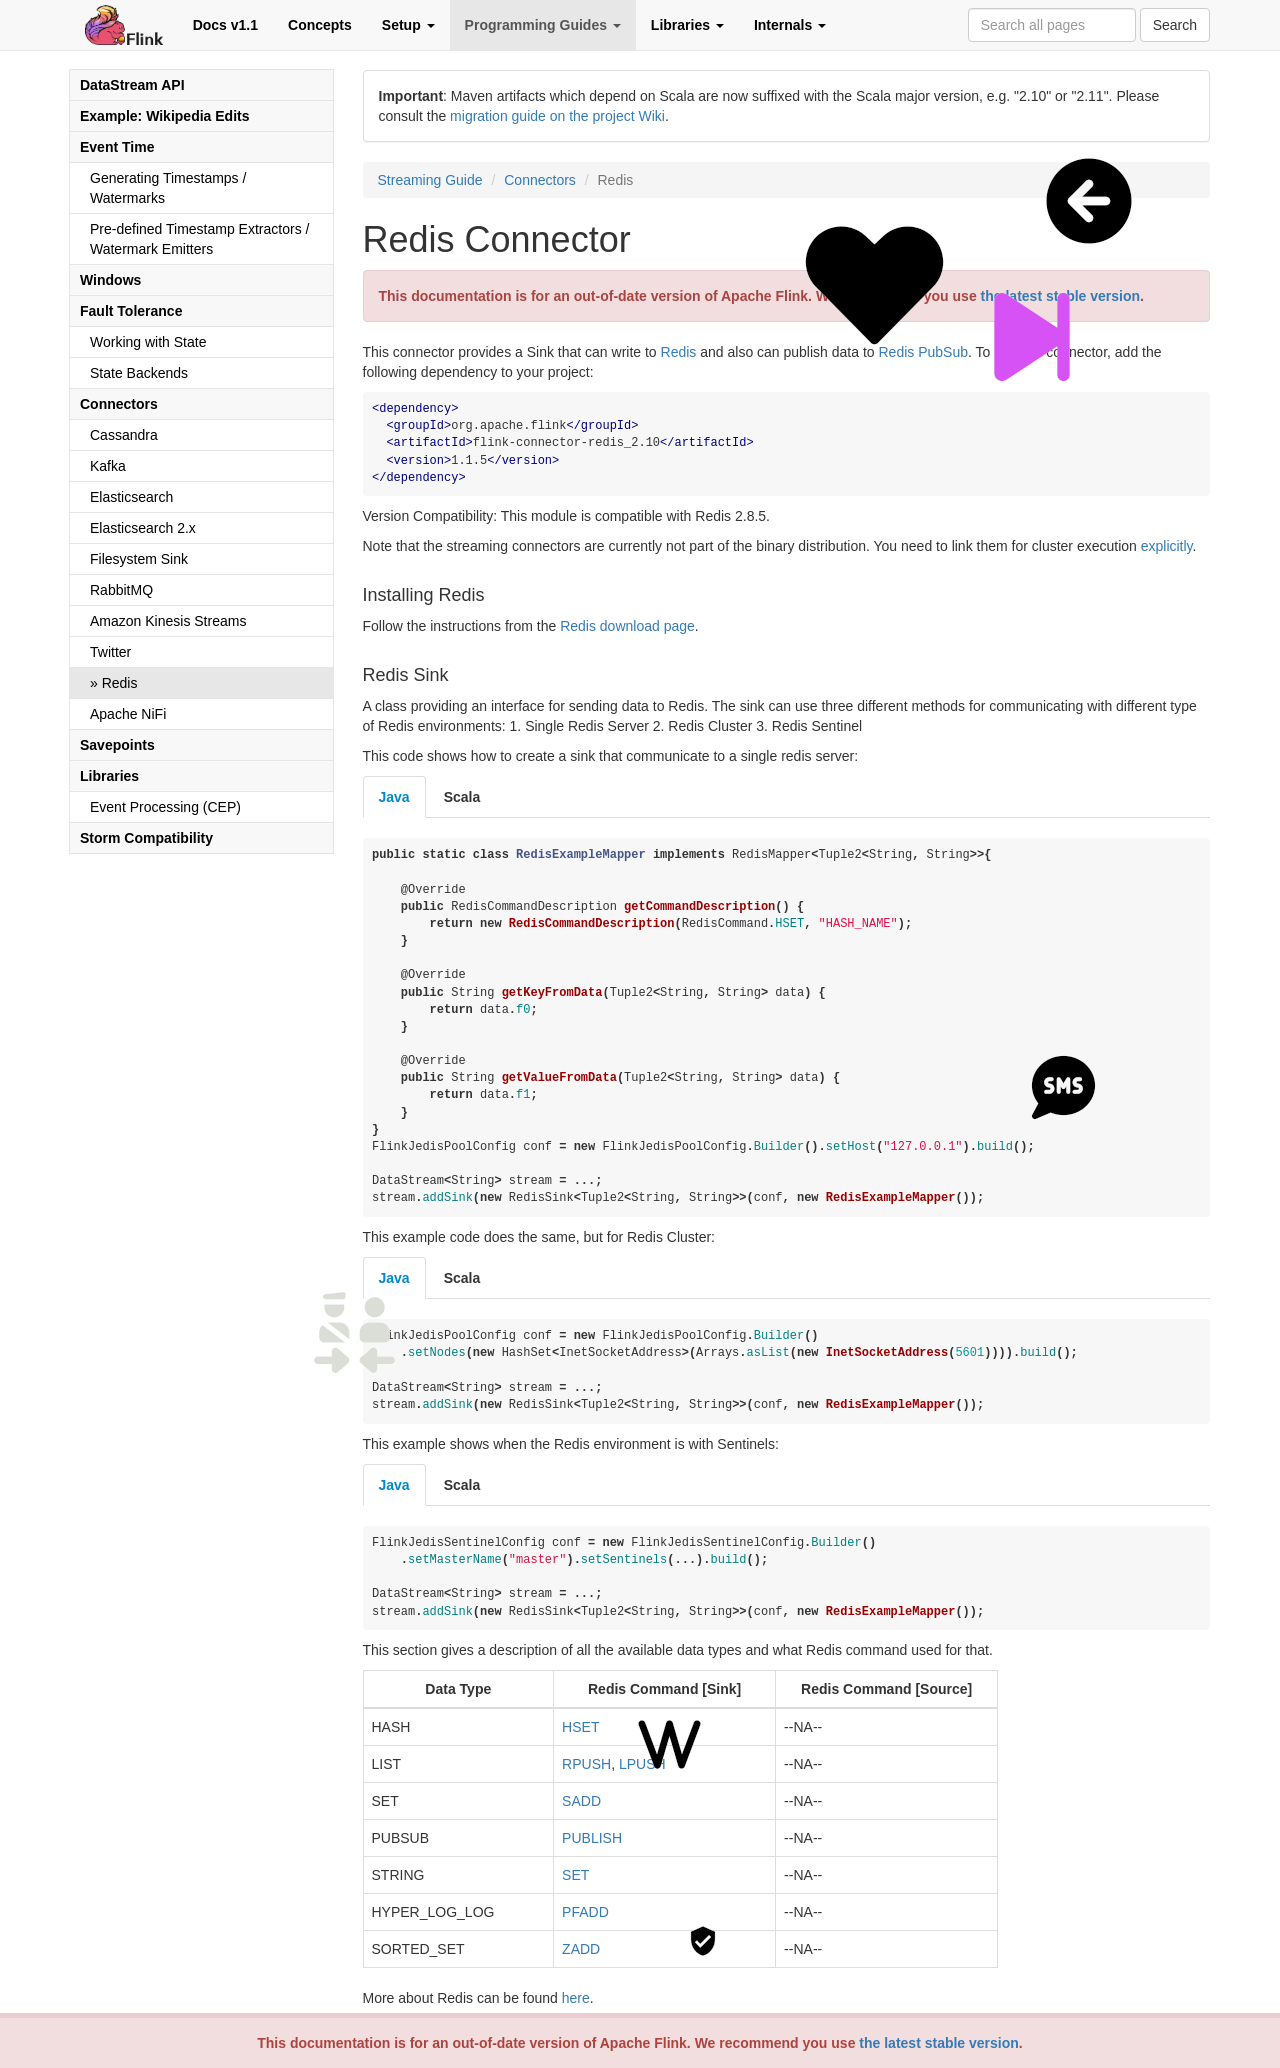 The image size is (1280, 2068). I want to click on indicates a verified or trusted user account, so click(703, 1941).